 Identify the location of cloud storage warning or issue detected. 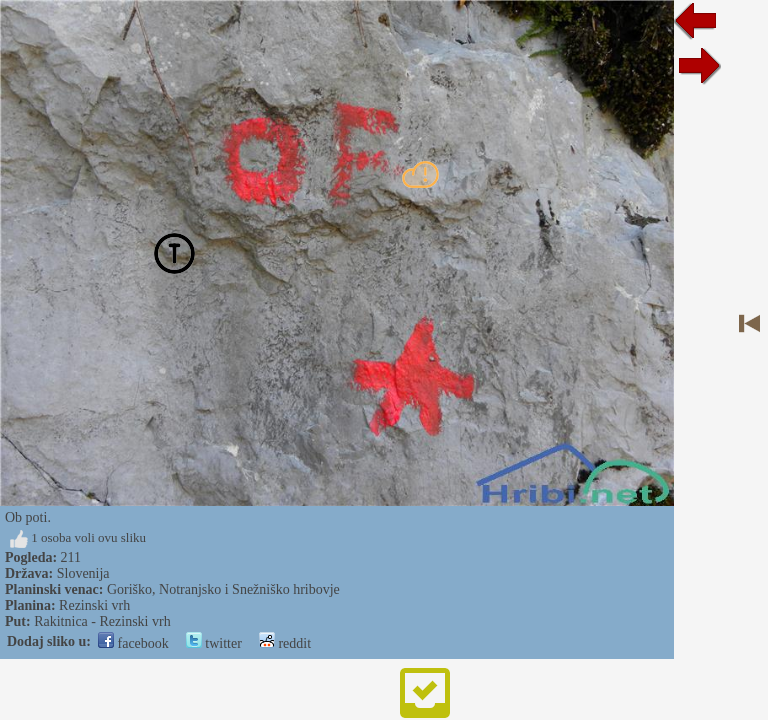
(420, 174).